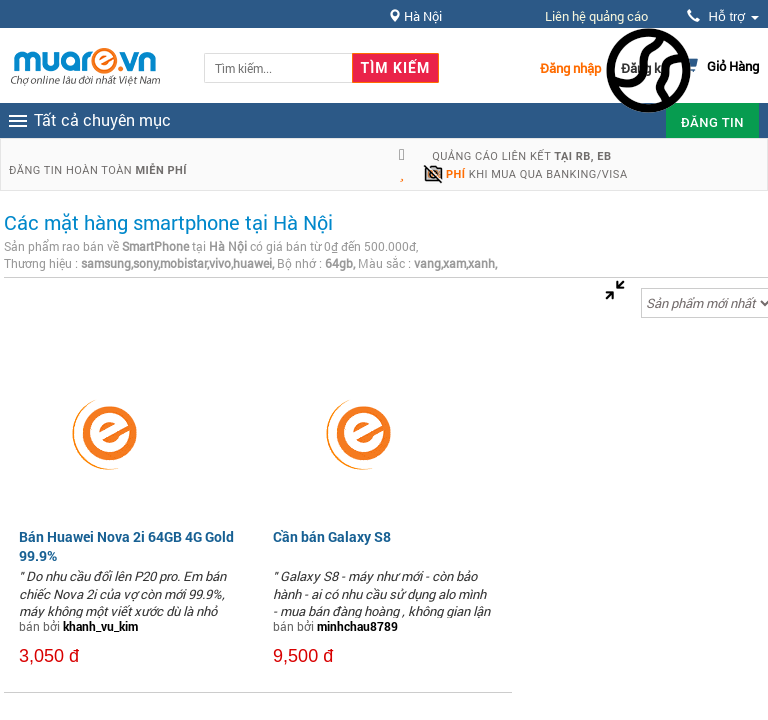 This screenshot has width=768, height=720. Describe the element at coordinates (433, 173) in the screenshot. I see `photography not allowed in this area` at that location.